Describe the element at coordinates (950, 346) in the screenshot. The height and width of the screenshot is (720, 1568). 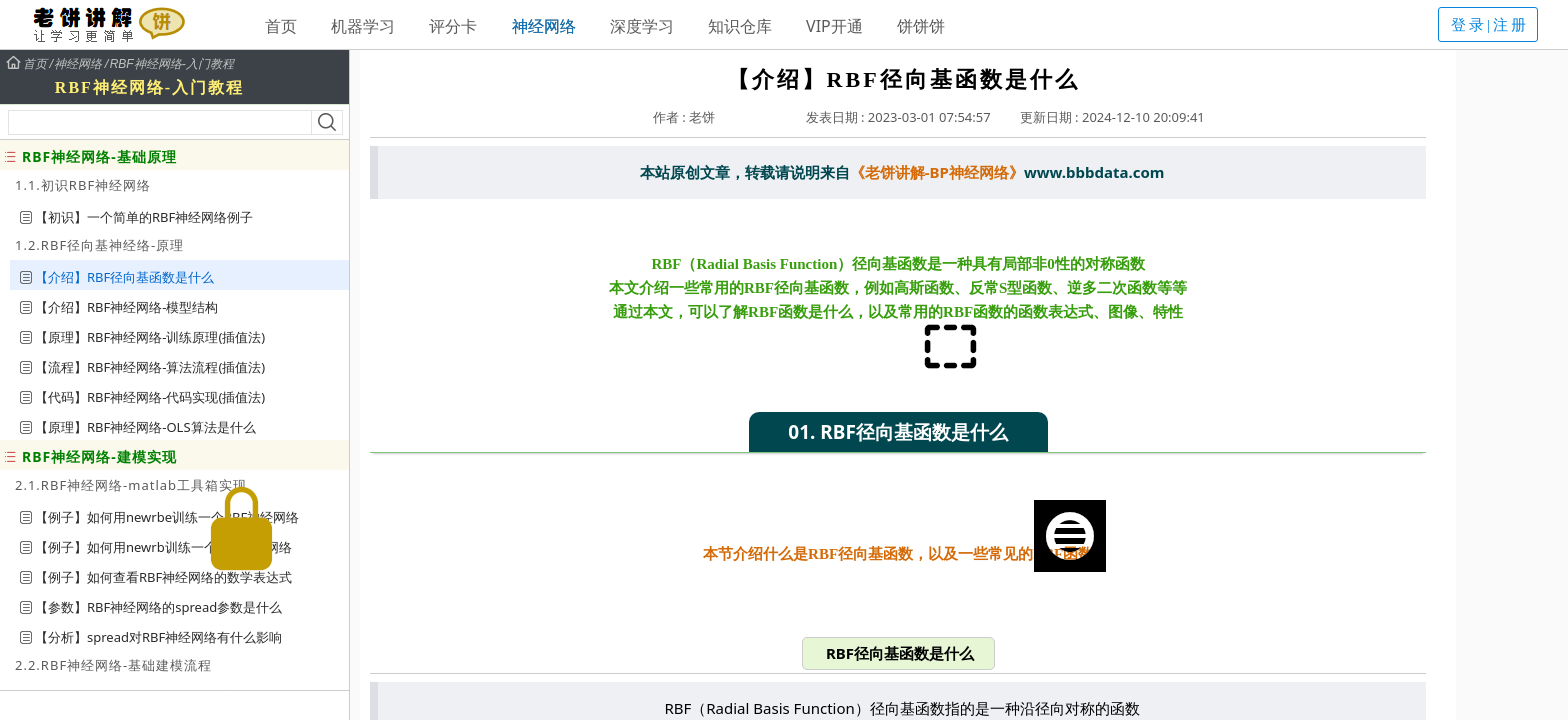
I see `select or define a region` at that location.